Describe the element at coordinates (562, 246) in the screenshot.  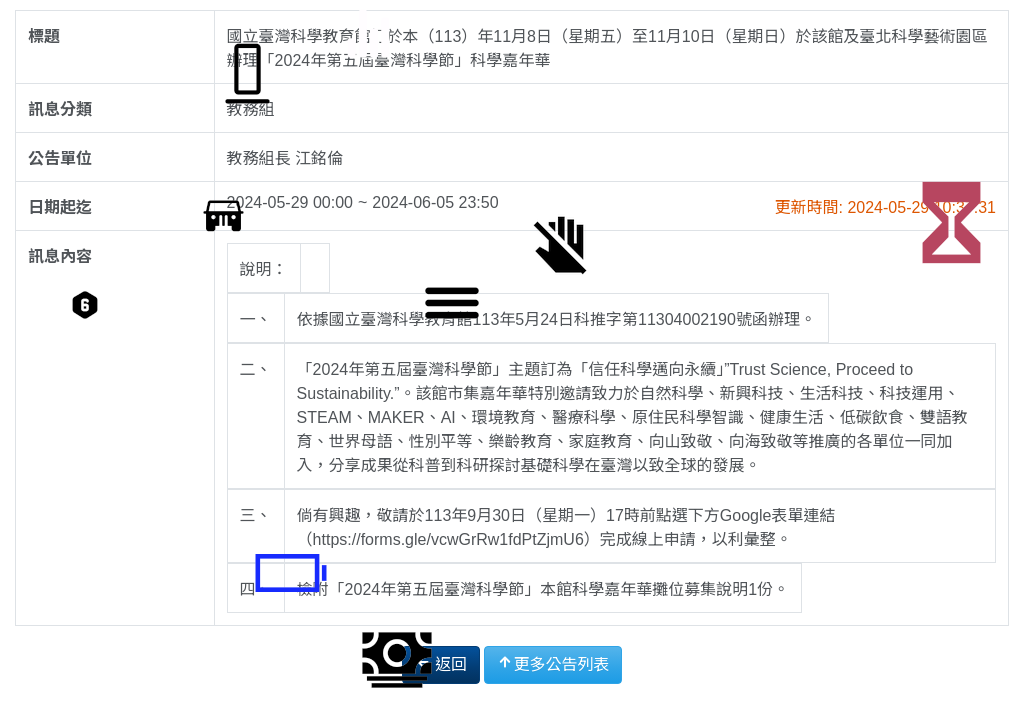
I see `do not touch - indicates touchscreen disabled` at that location.